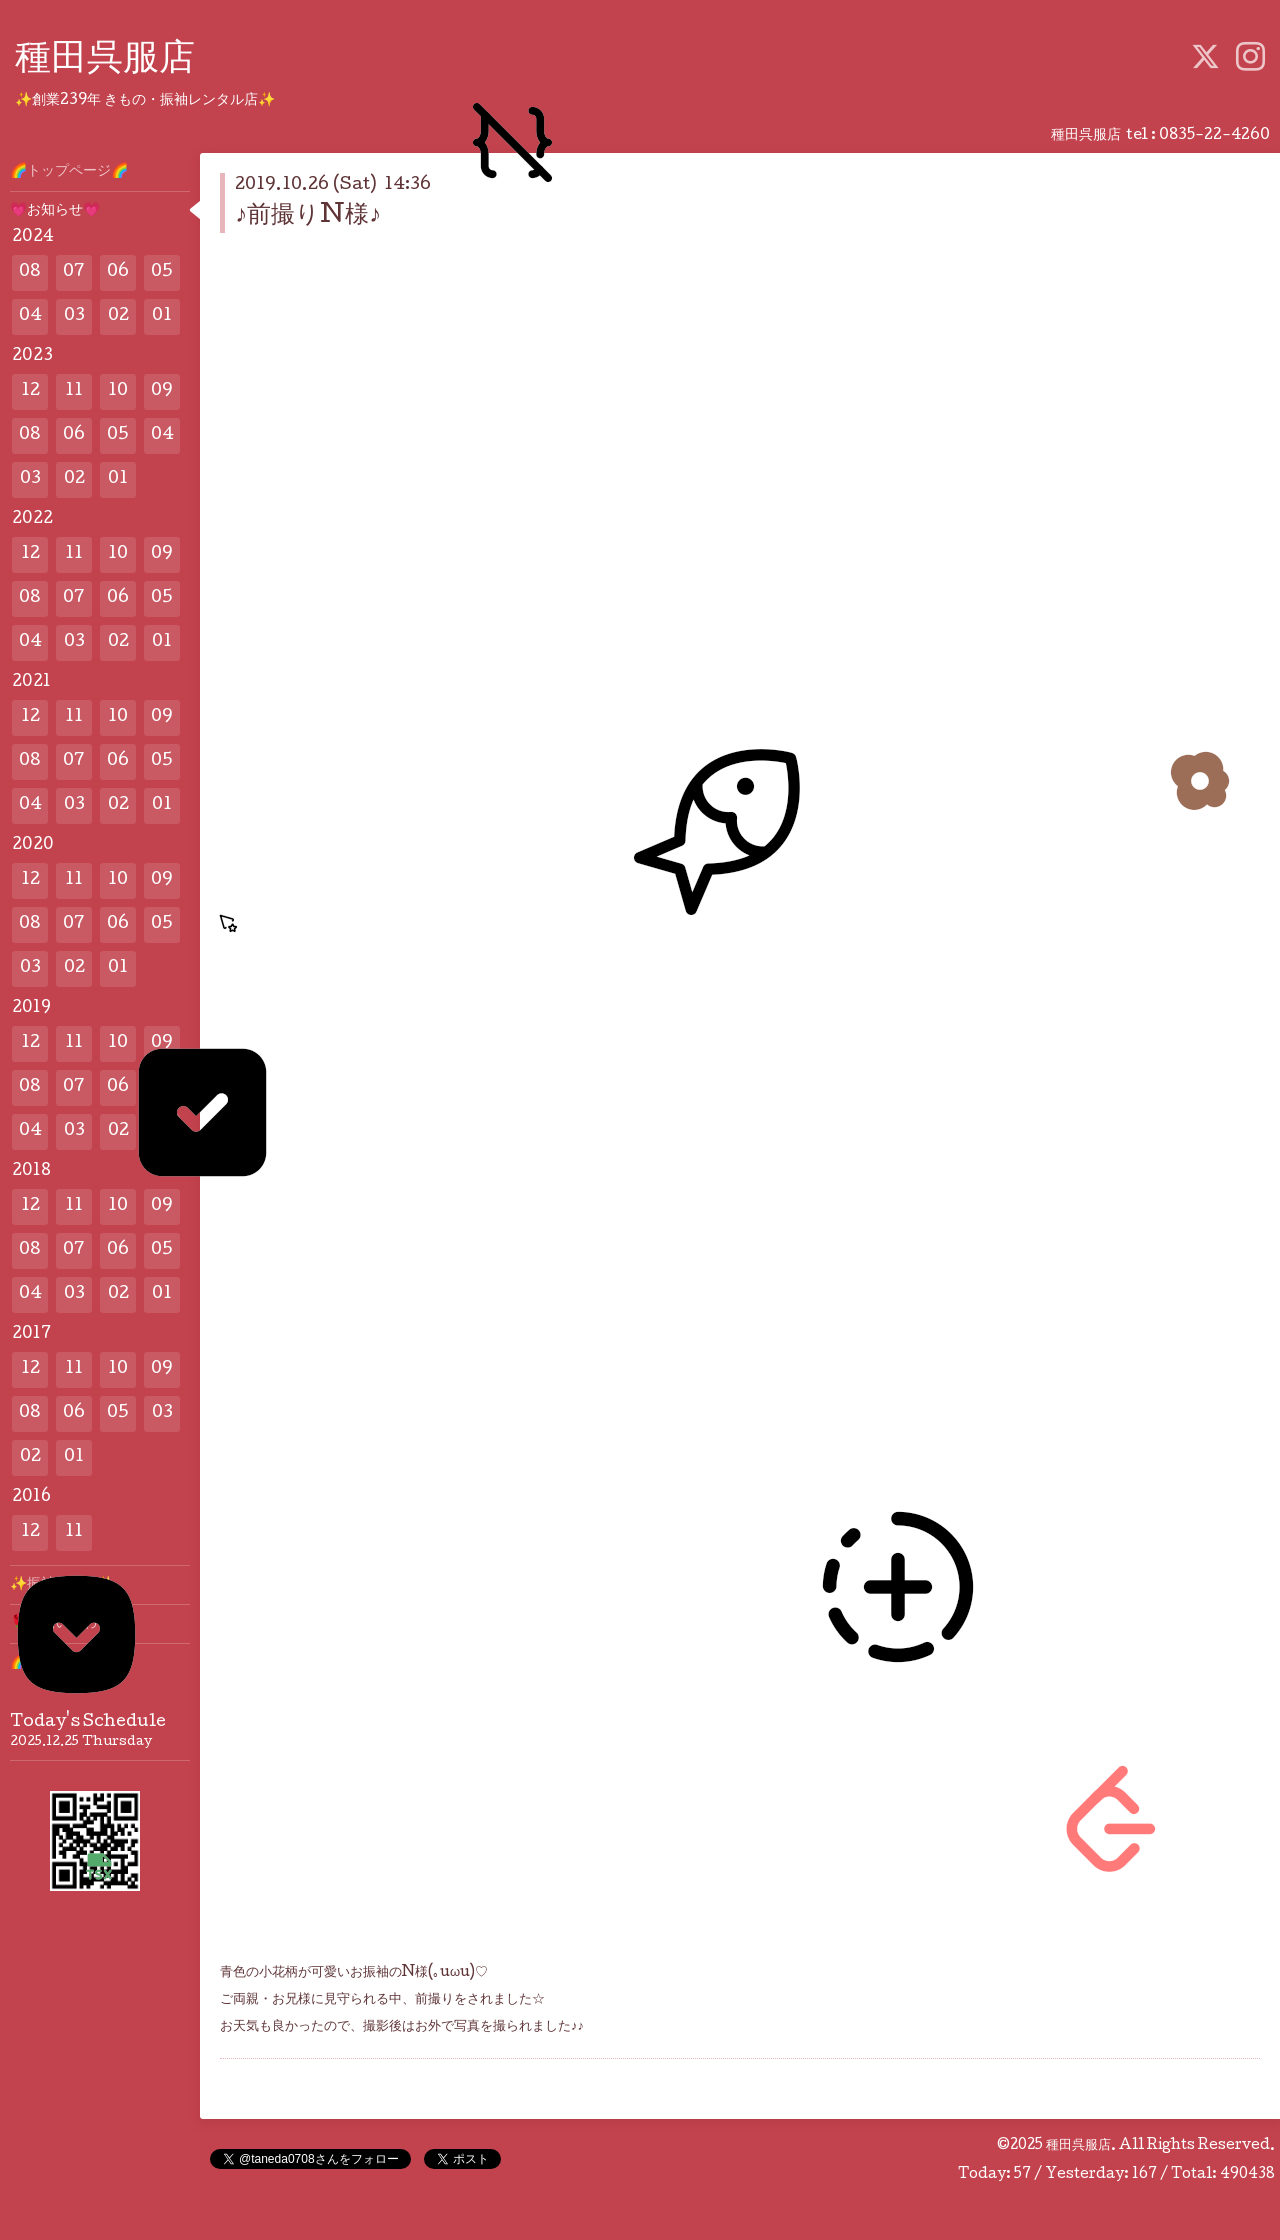 Image resolution: width=1280 pixels, height=2240 pixels. I want to click on add new item with loading or processing state, so click(898, 1587).